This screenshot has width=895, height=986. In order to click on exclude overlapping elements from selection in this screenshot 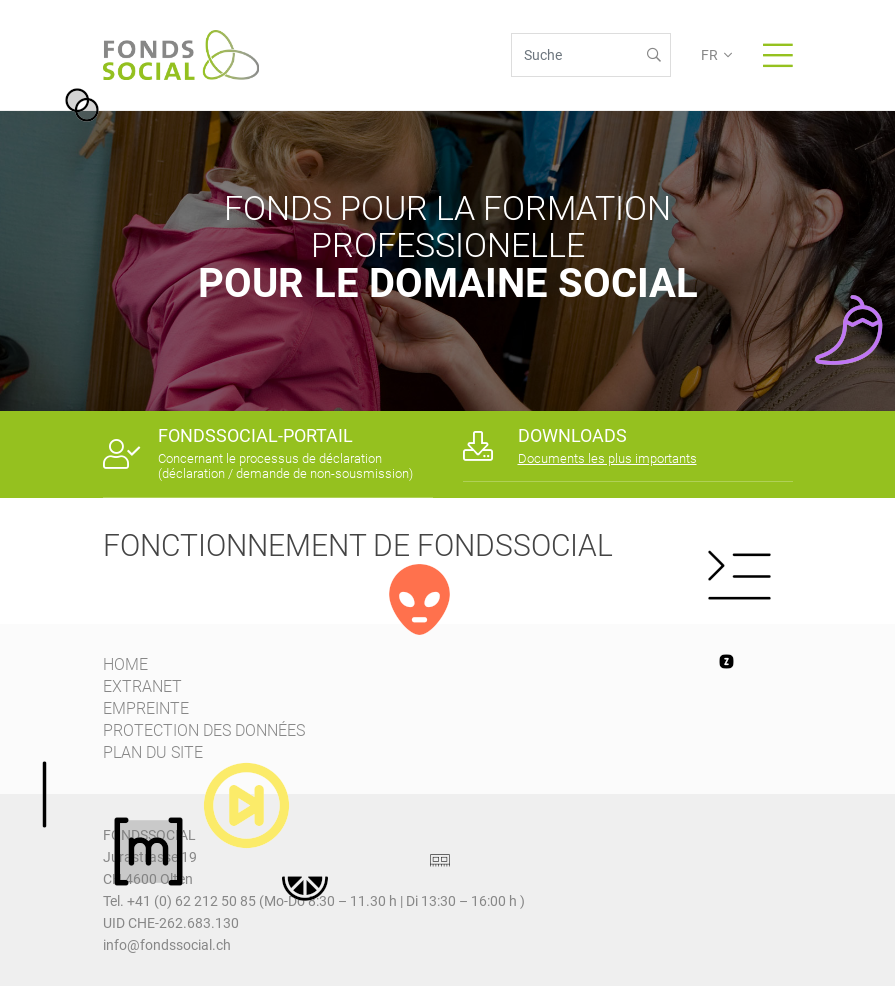, I will do `click(82, 105)`.